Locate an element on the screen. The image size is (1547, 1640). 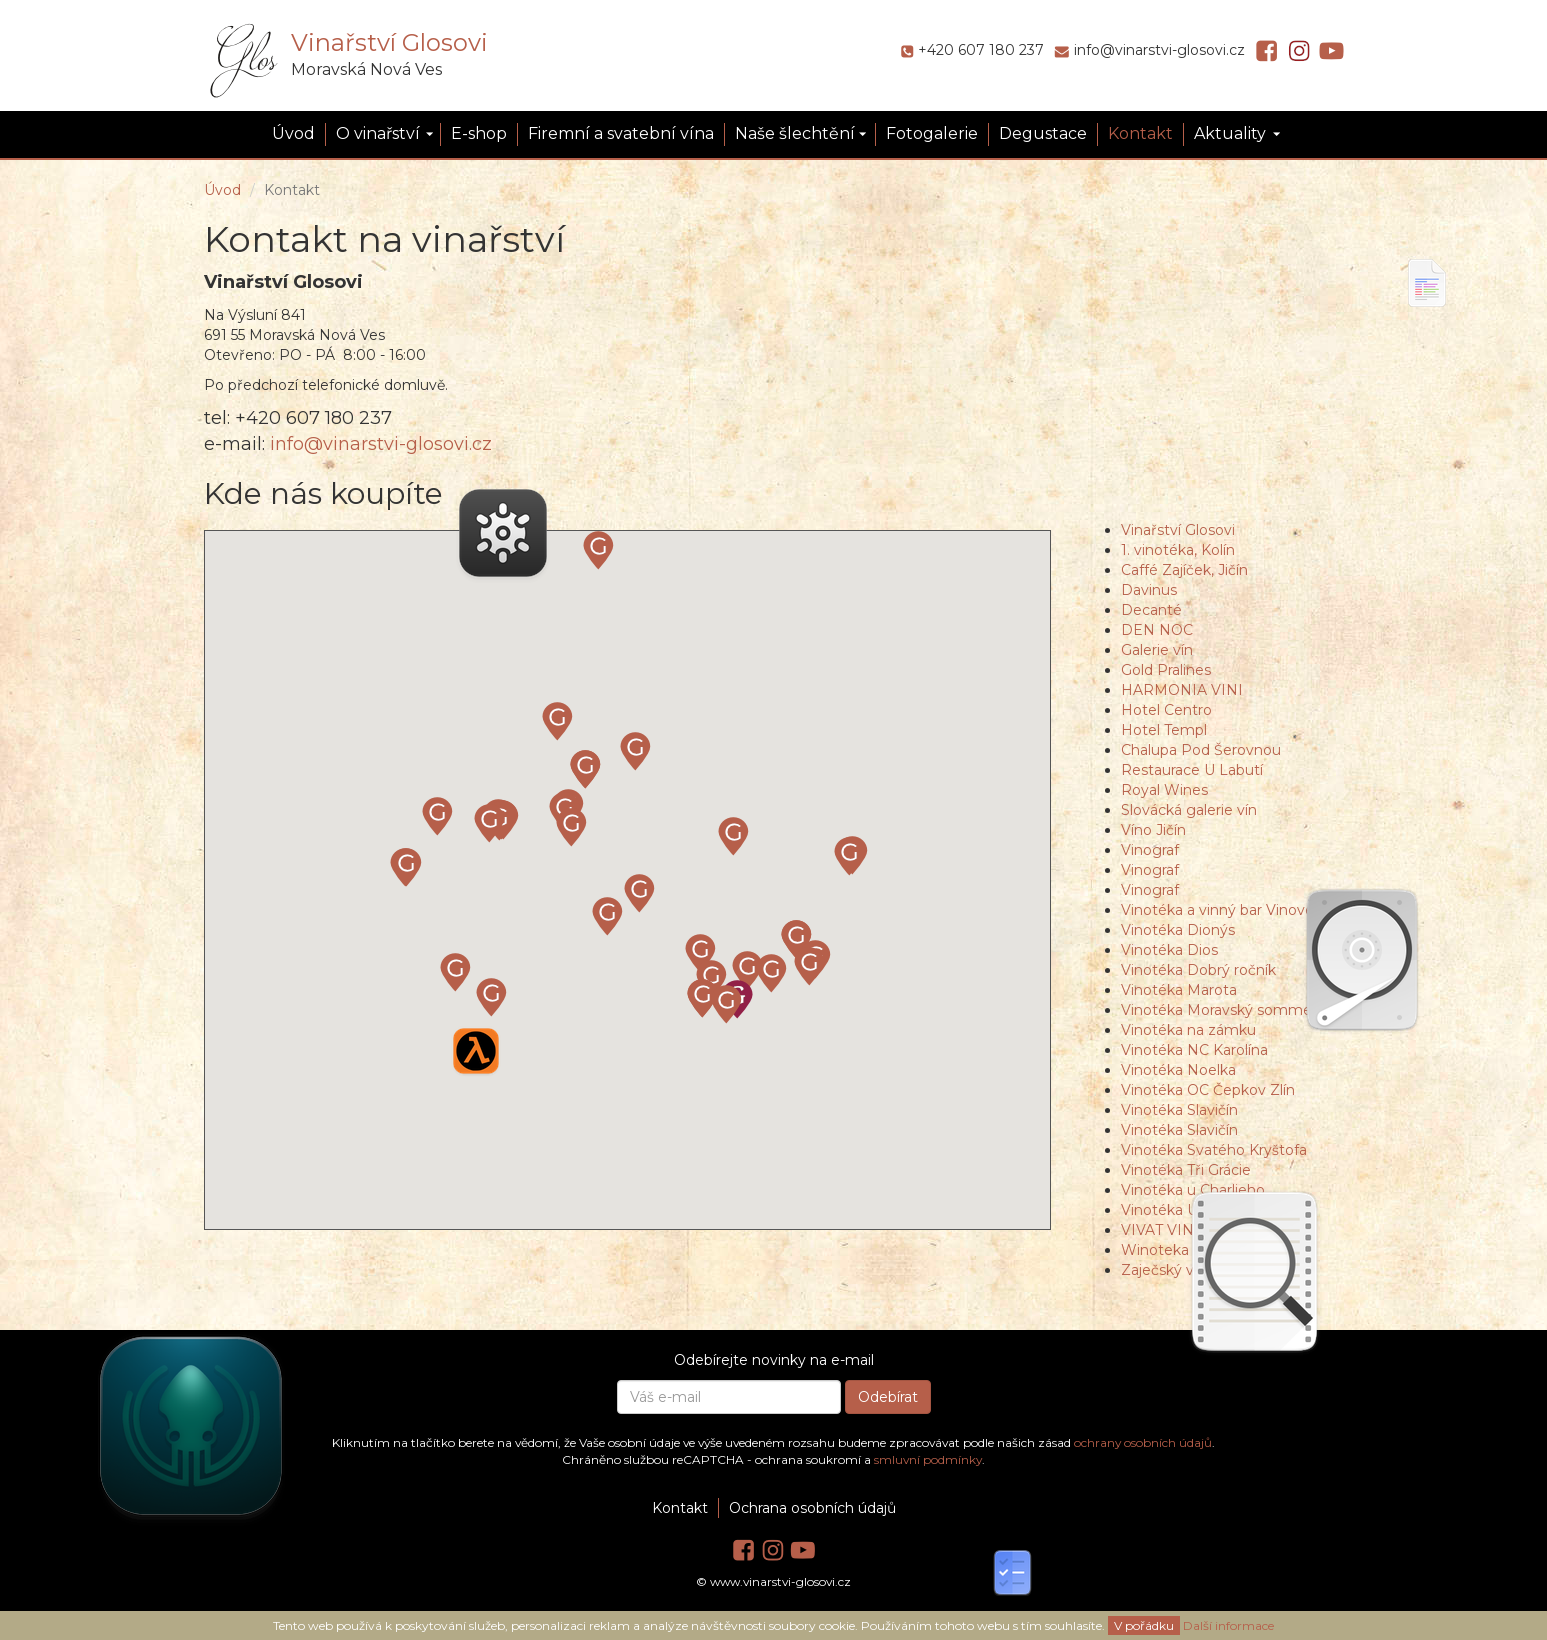
open the log viewer application is located at coordinates (1254, 1271).